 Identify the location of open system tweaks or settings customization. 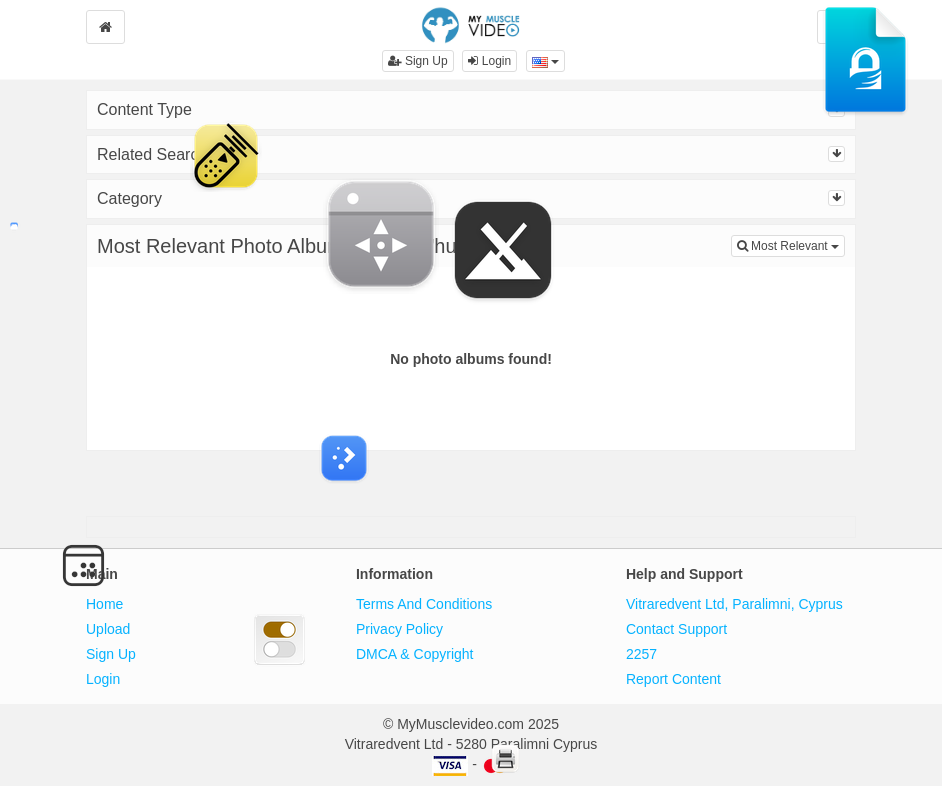
(279, 639).